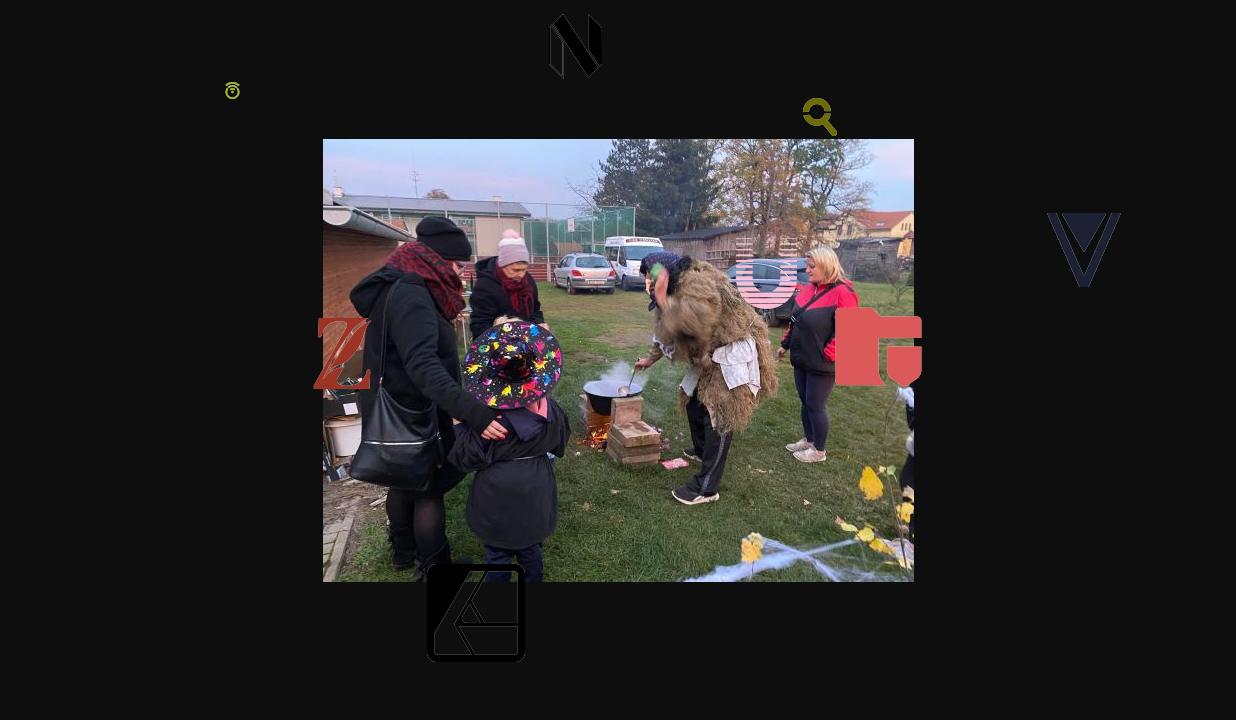 The width and height of the screenshot is (1236, 720). What do you see at coordinates (476, 613) in the screenshot?
I see `open Affinity Designer application` at bounding box center [476, 613].